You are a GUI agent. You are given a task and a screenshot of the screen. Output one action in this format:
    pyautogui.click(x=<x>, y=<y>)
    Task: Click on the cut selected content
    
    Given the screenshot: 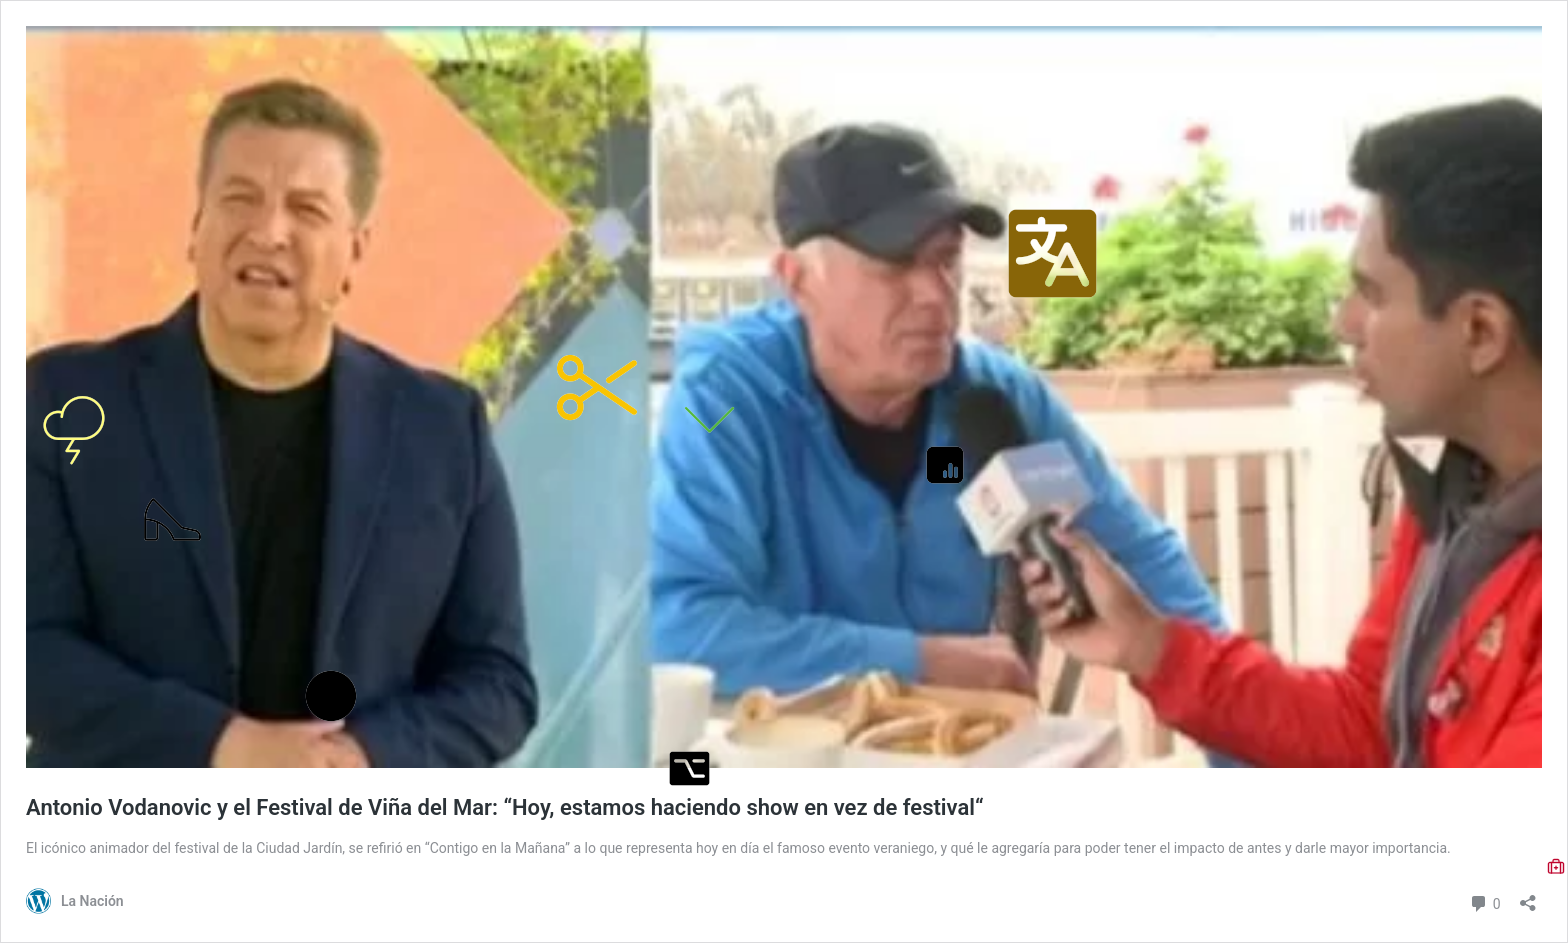 What is the action you would take?
    pyautogui.click(x=595, y=387)
    